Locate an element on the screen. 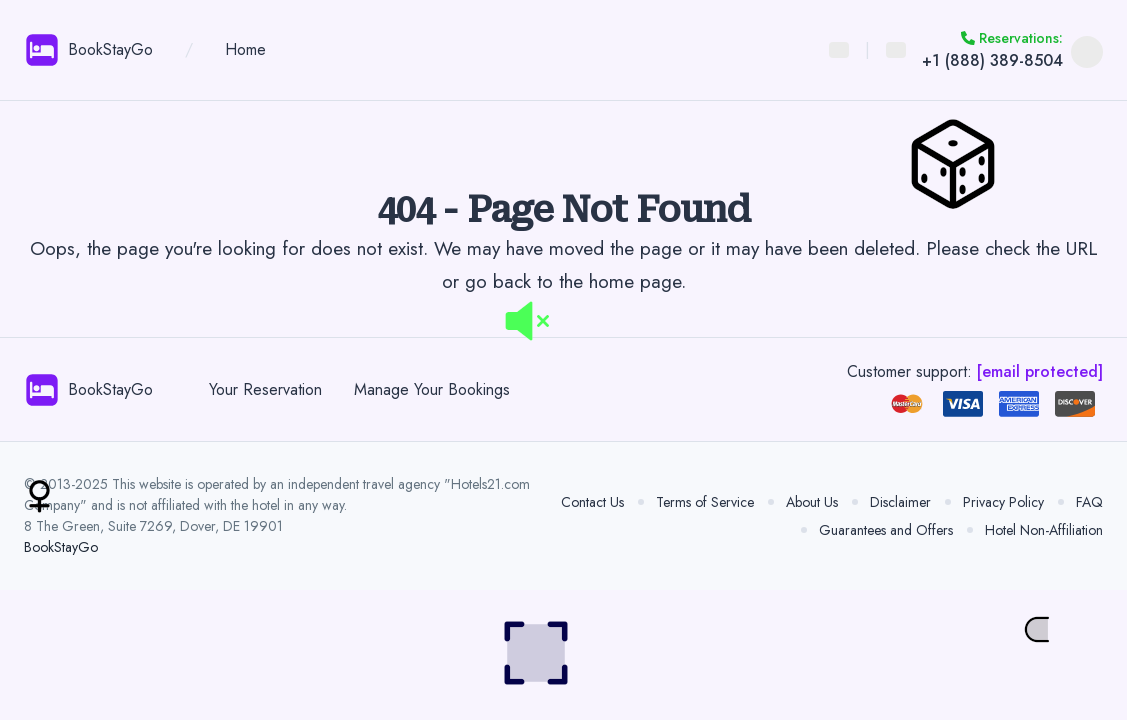 This screenshot has height=720, width=1127. indicates a proper subset relationship in mathematical notation is located at coordinates (1037, 629).